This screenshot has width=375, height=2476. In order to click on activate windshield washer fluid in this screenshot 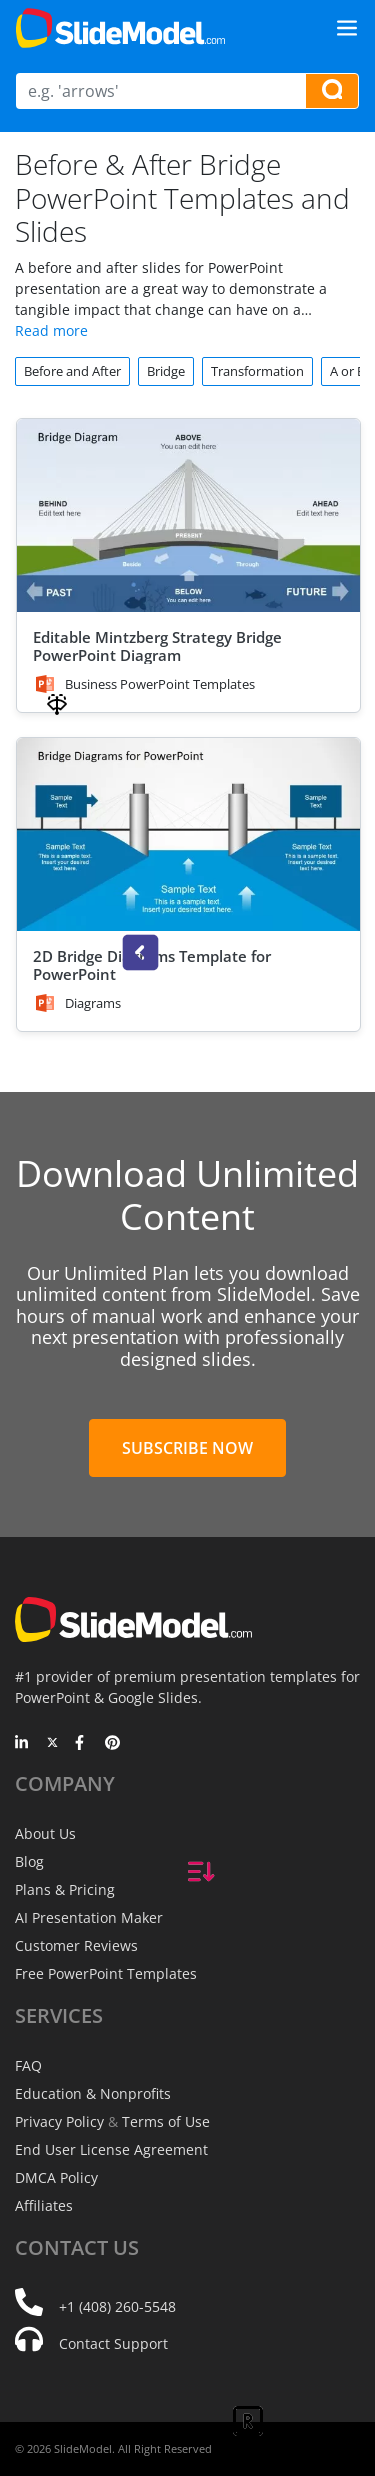, I will do `click(57, 705)`.